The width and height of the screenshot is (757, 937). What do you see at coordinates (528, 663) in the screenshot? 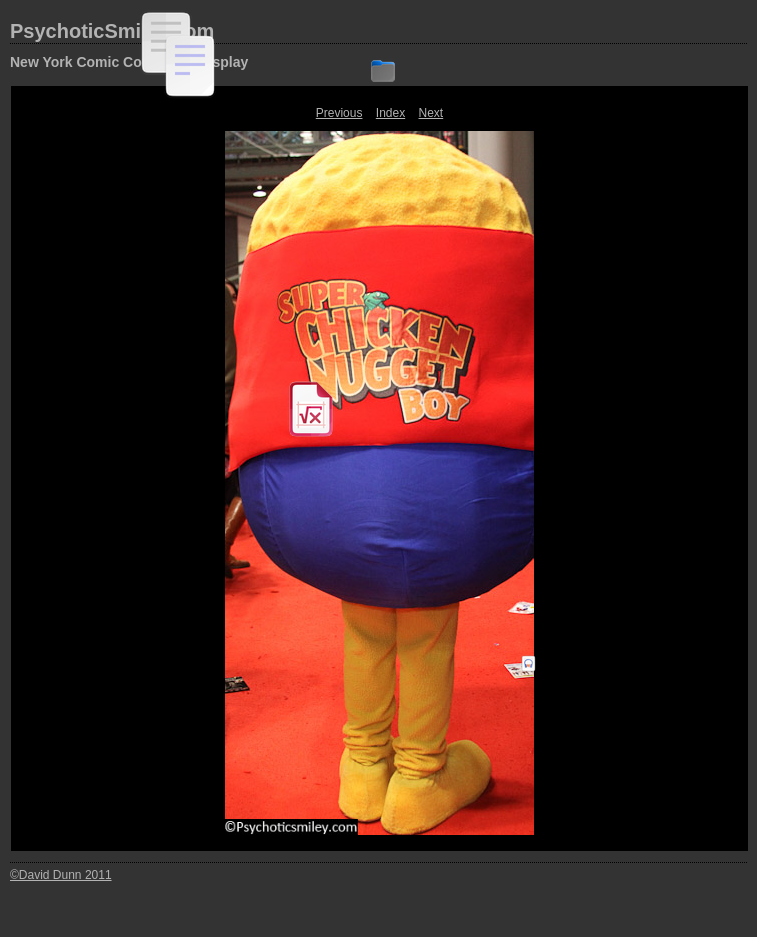
I see `open an audacity project file` at bounding box center [528, 663].